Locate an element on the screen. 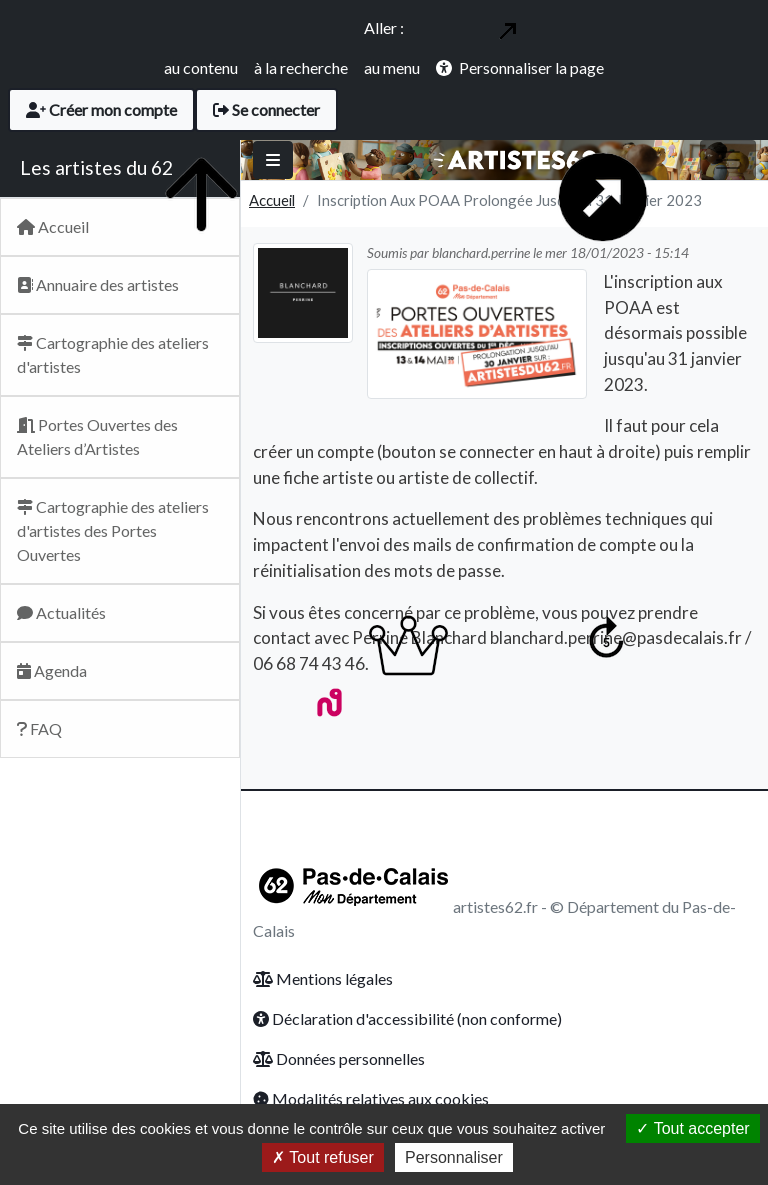 This screenshot has width=768, height=1185. indicates malware or security threat detected is located at coordinates (329, 702).